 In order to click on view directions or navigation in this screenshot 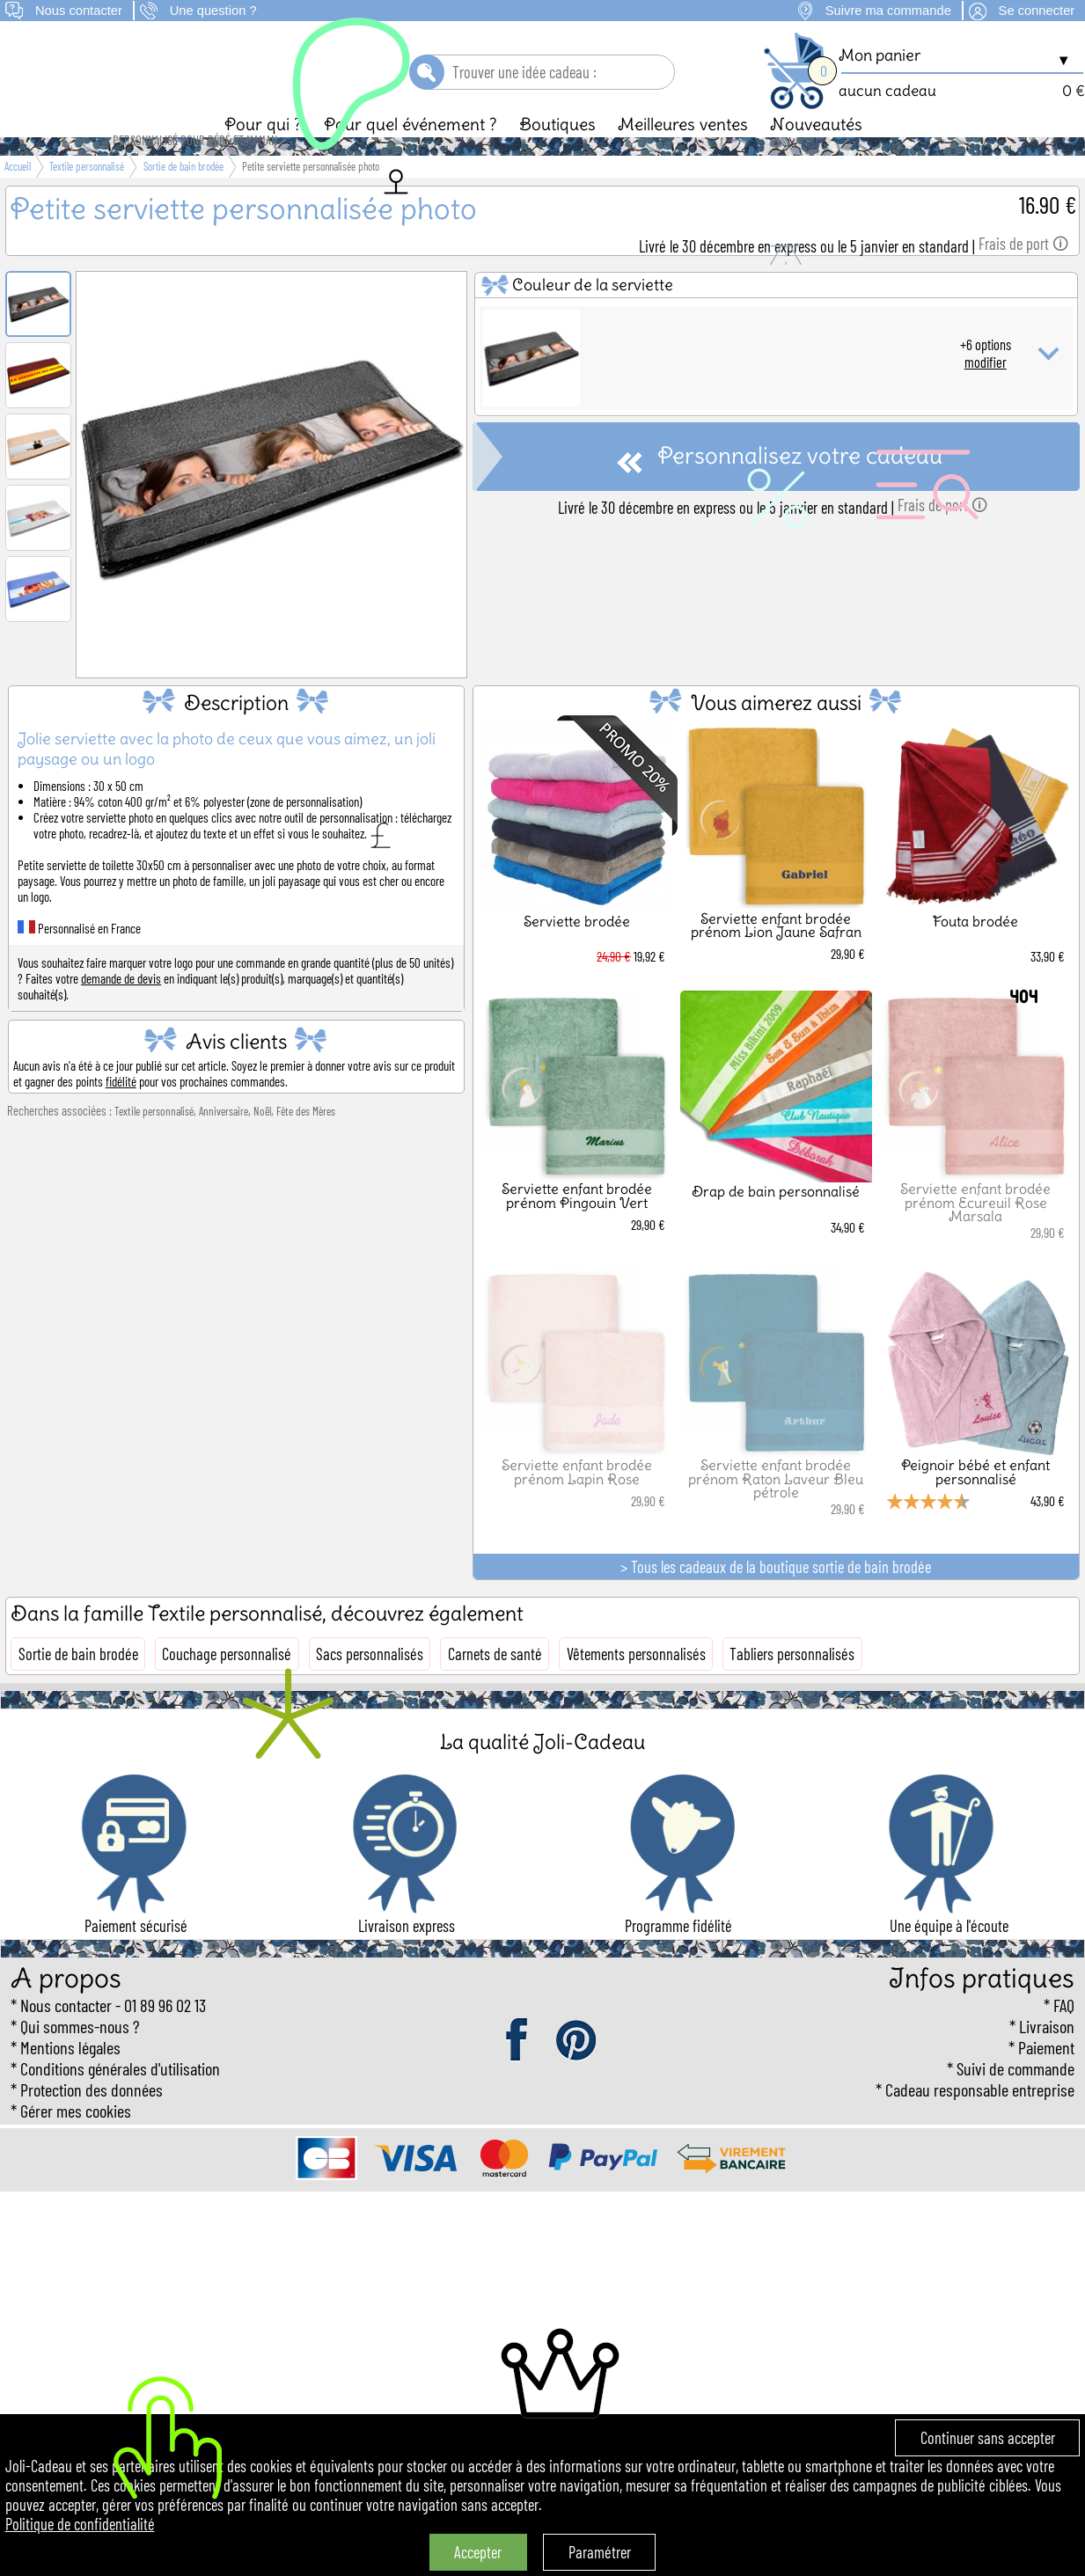, I will do `click(786, 255)`.